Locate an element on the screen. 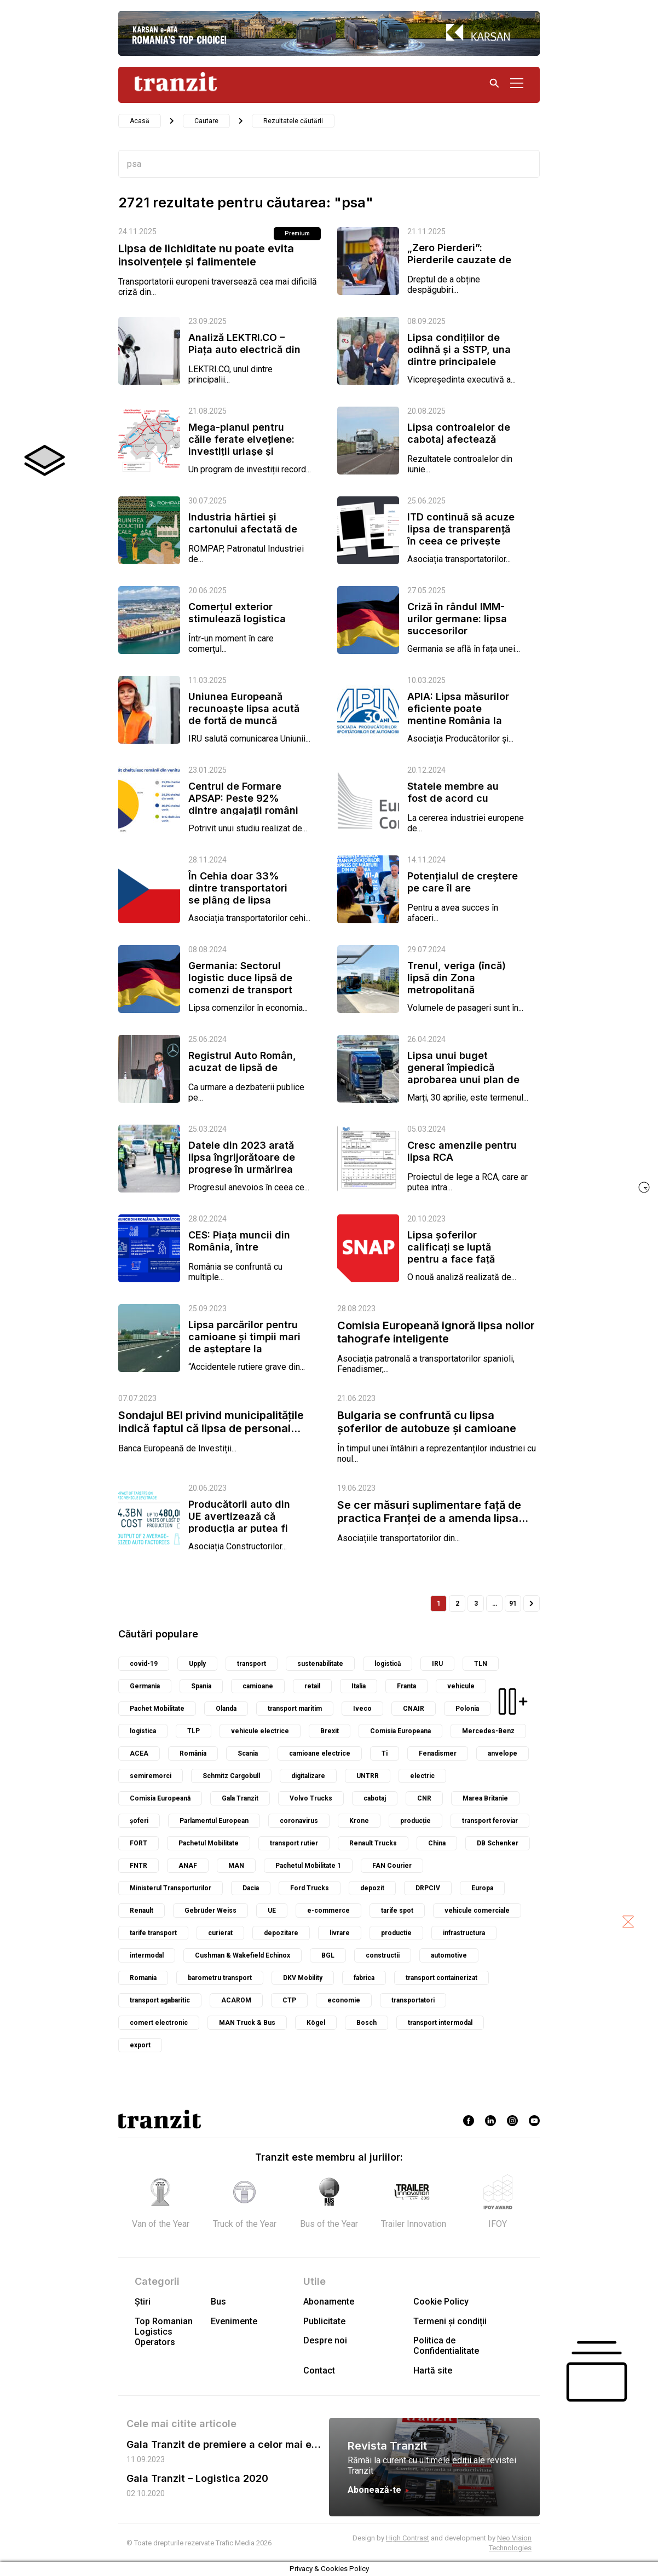 This screenshot has width=658, height=2576. view stacked cards or layers is located at coordinates (597, 2374).